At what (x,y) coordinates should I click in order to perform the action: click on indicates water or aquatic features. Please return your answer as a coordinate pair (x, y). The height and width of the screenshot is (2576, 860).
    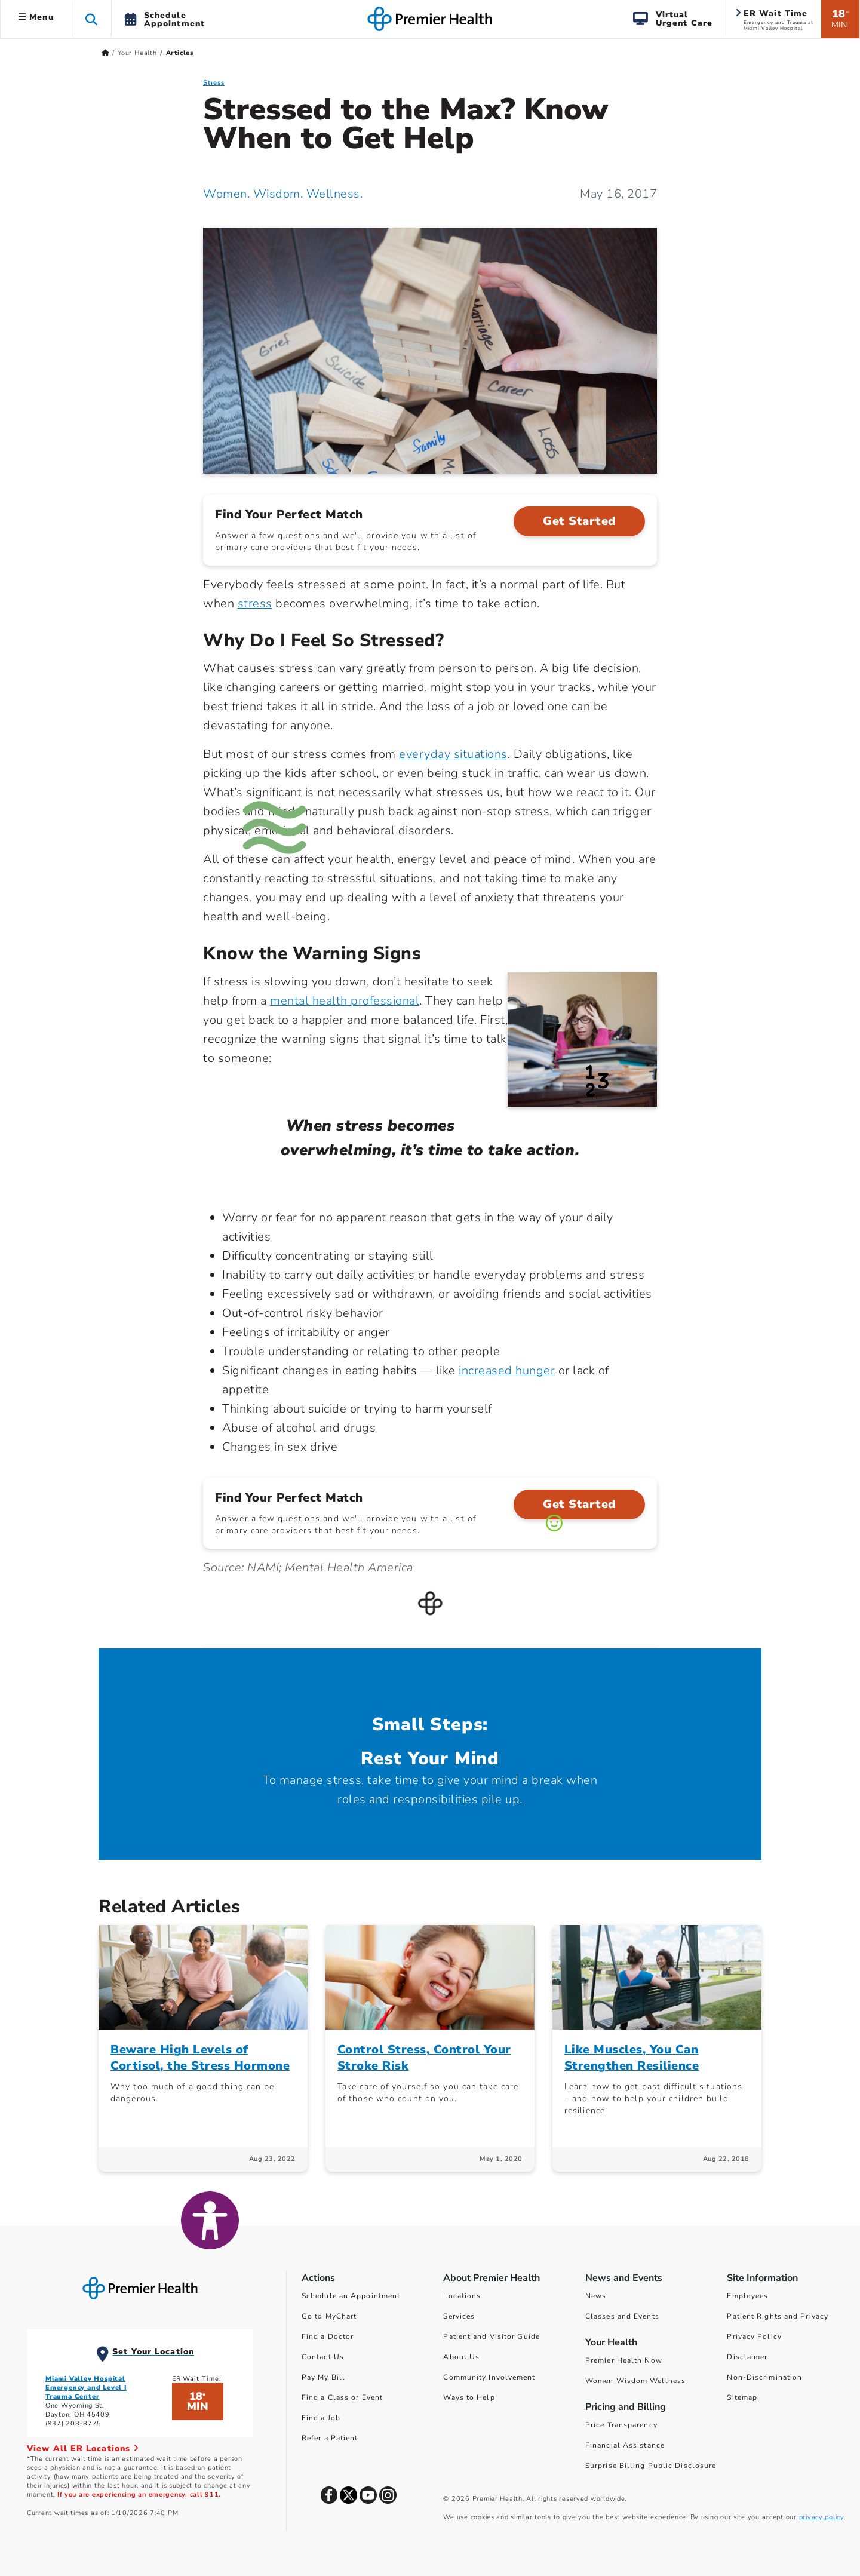
    Looking at the image, I should click on (274, 827).